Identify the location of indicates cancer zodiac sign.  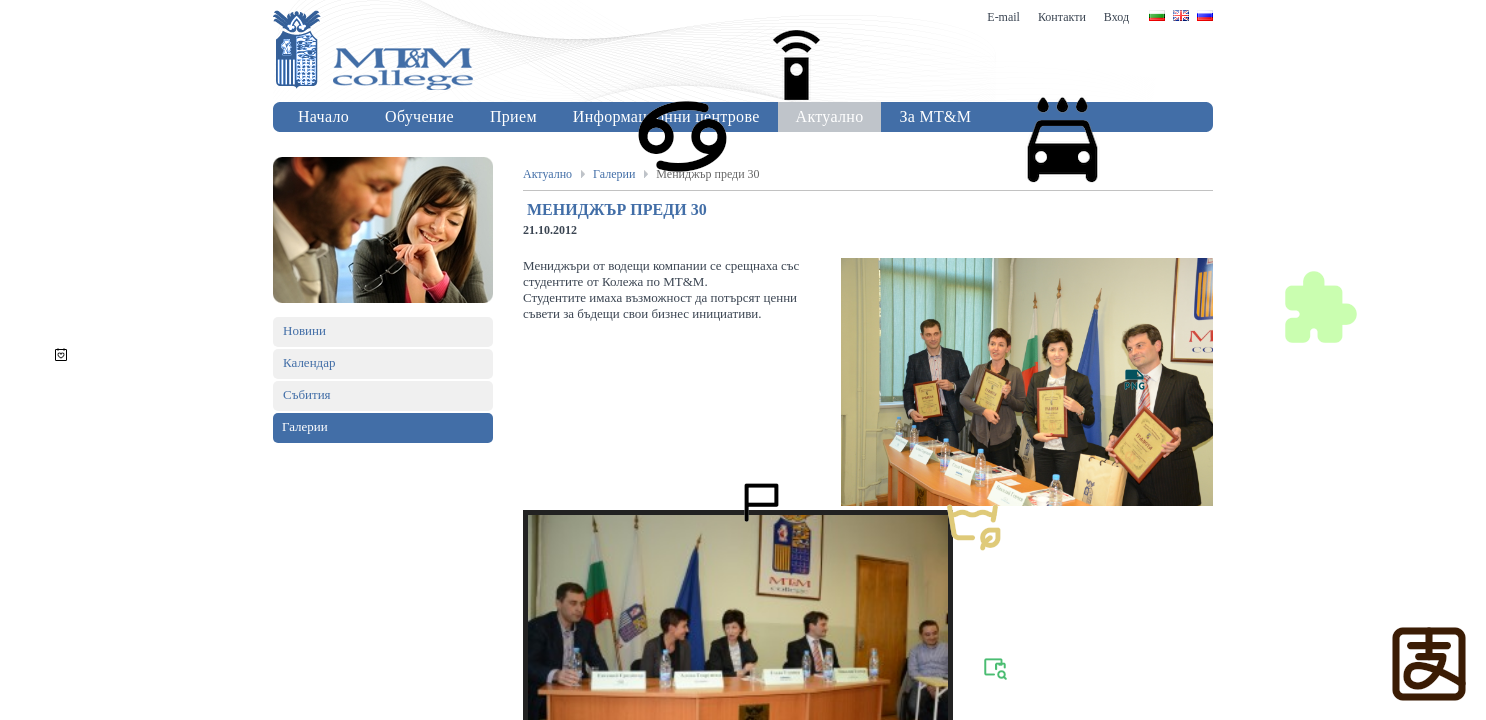
(682, 136).